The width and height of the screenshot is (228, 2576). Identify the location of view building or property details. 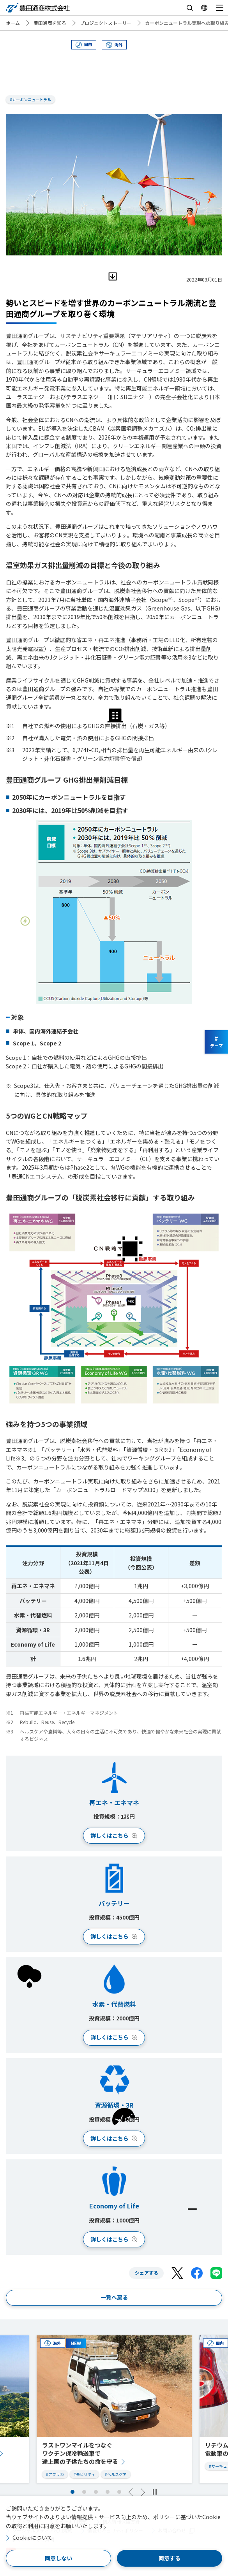
(115, 715).